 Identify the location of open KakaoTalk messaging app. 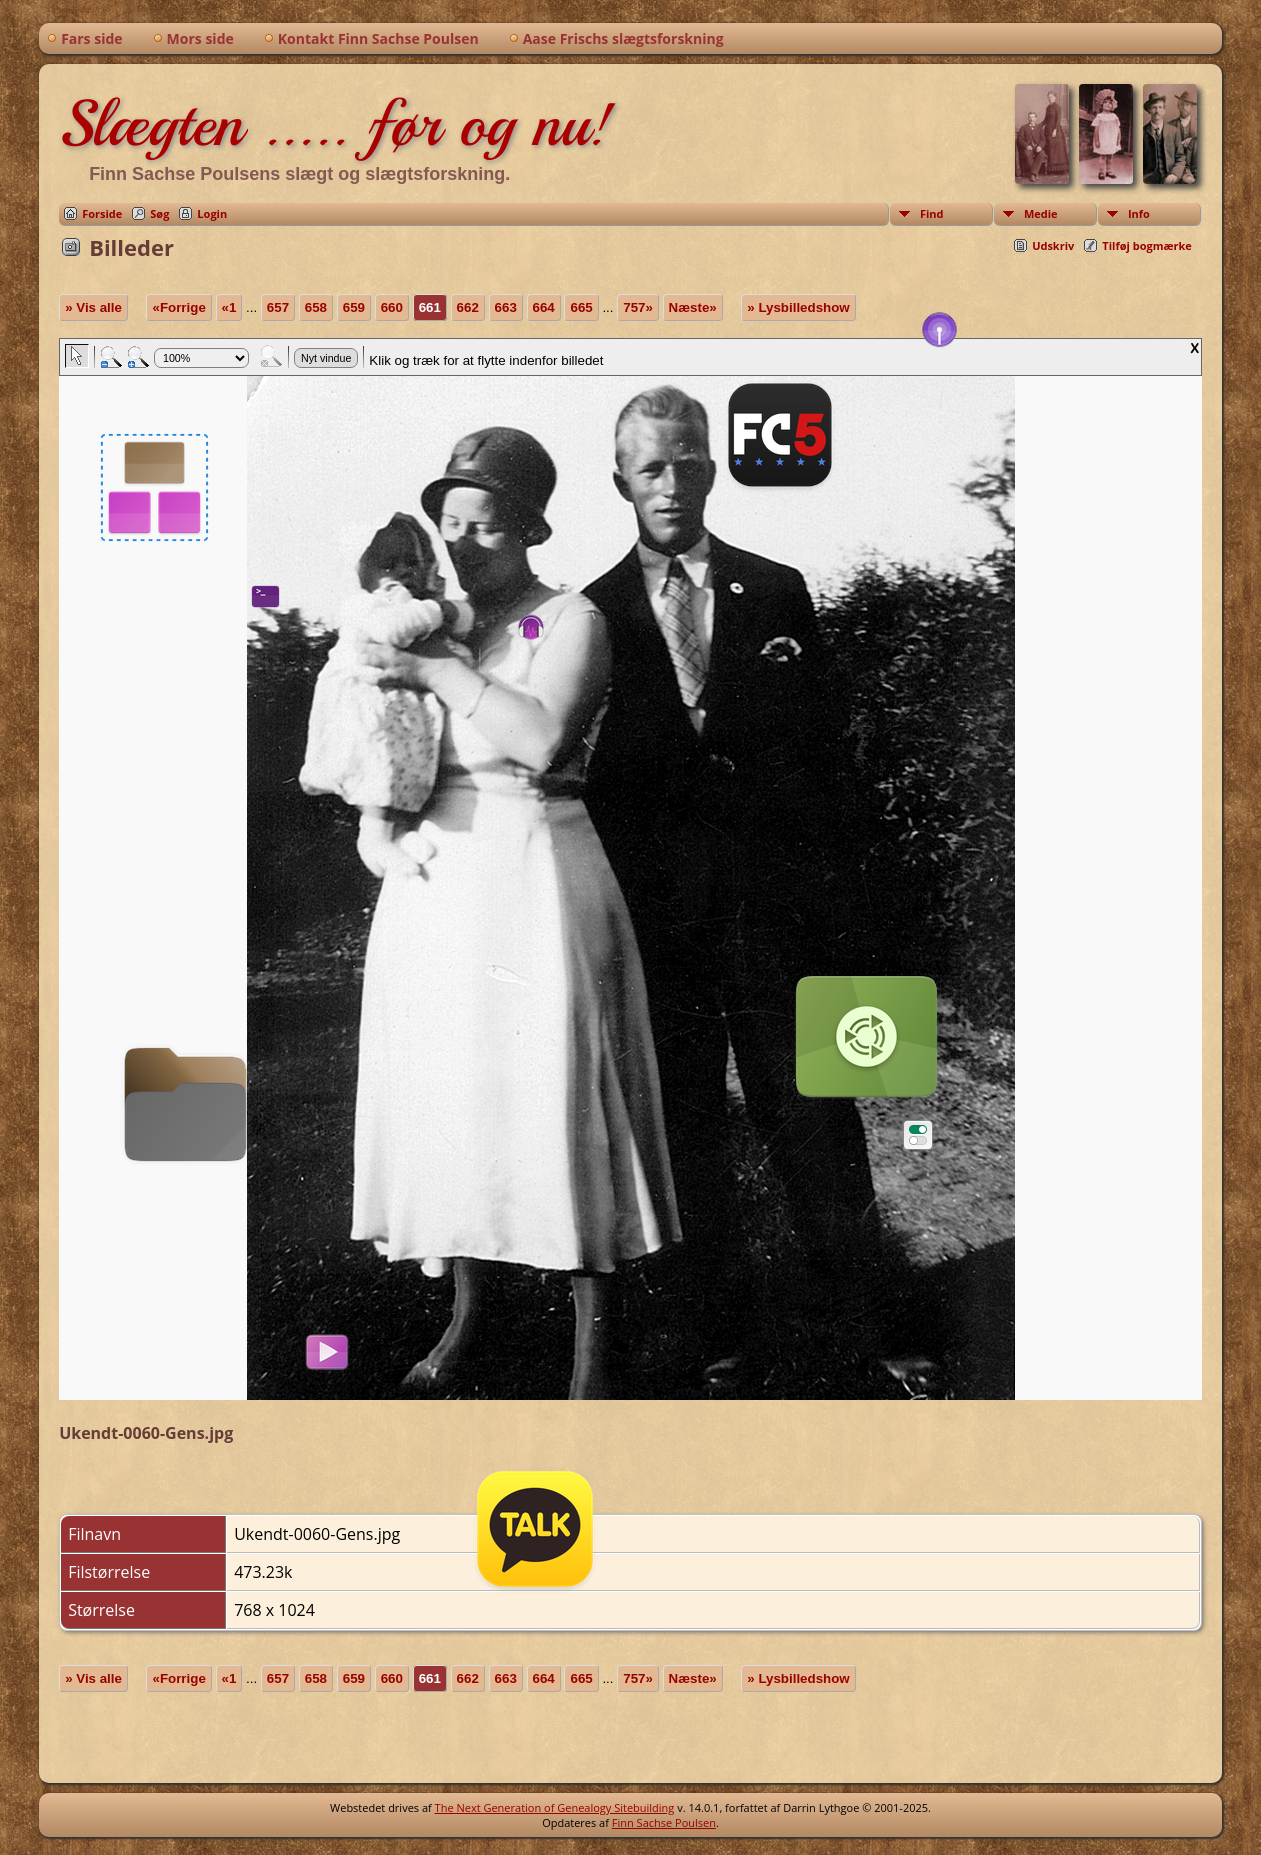
(535, 1529).